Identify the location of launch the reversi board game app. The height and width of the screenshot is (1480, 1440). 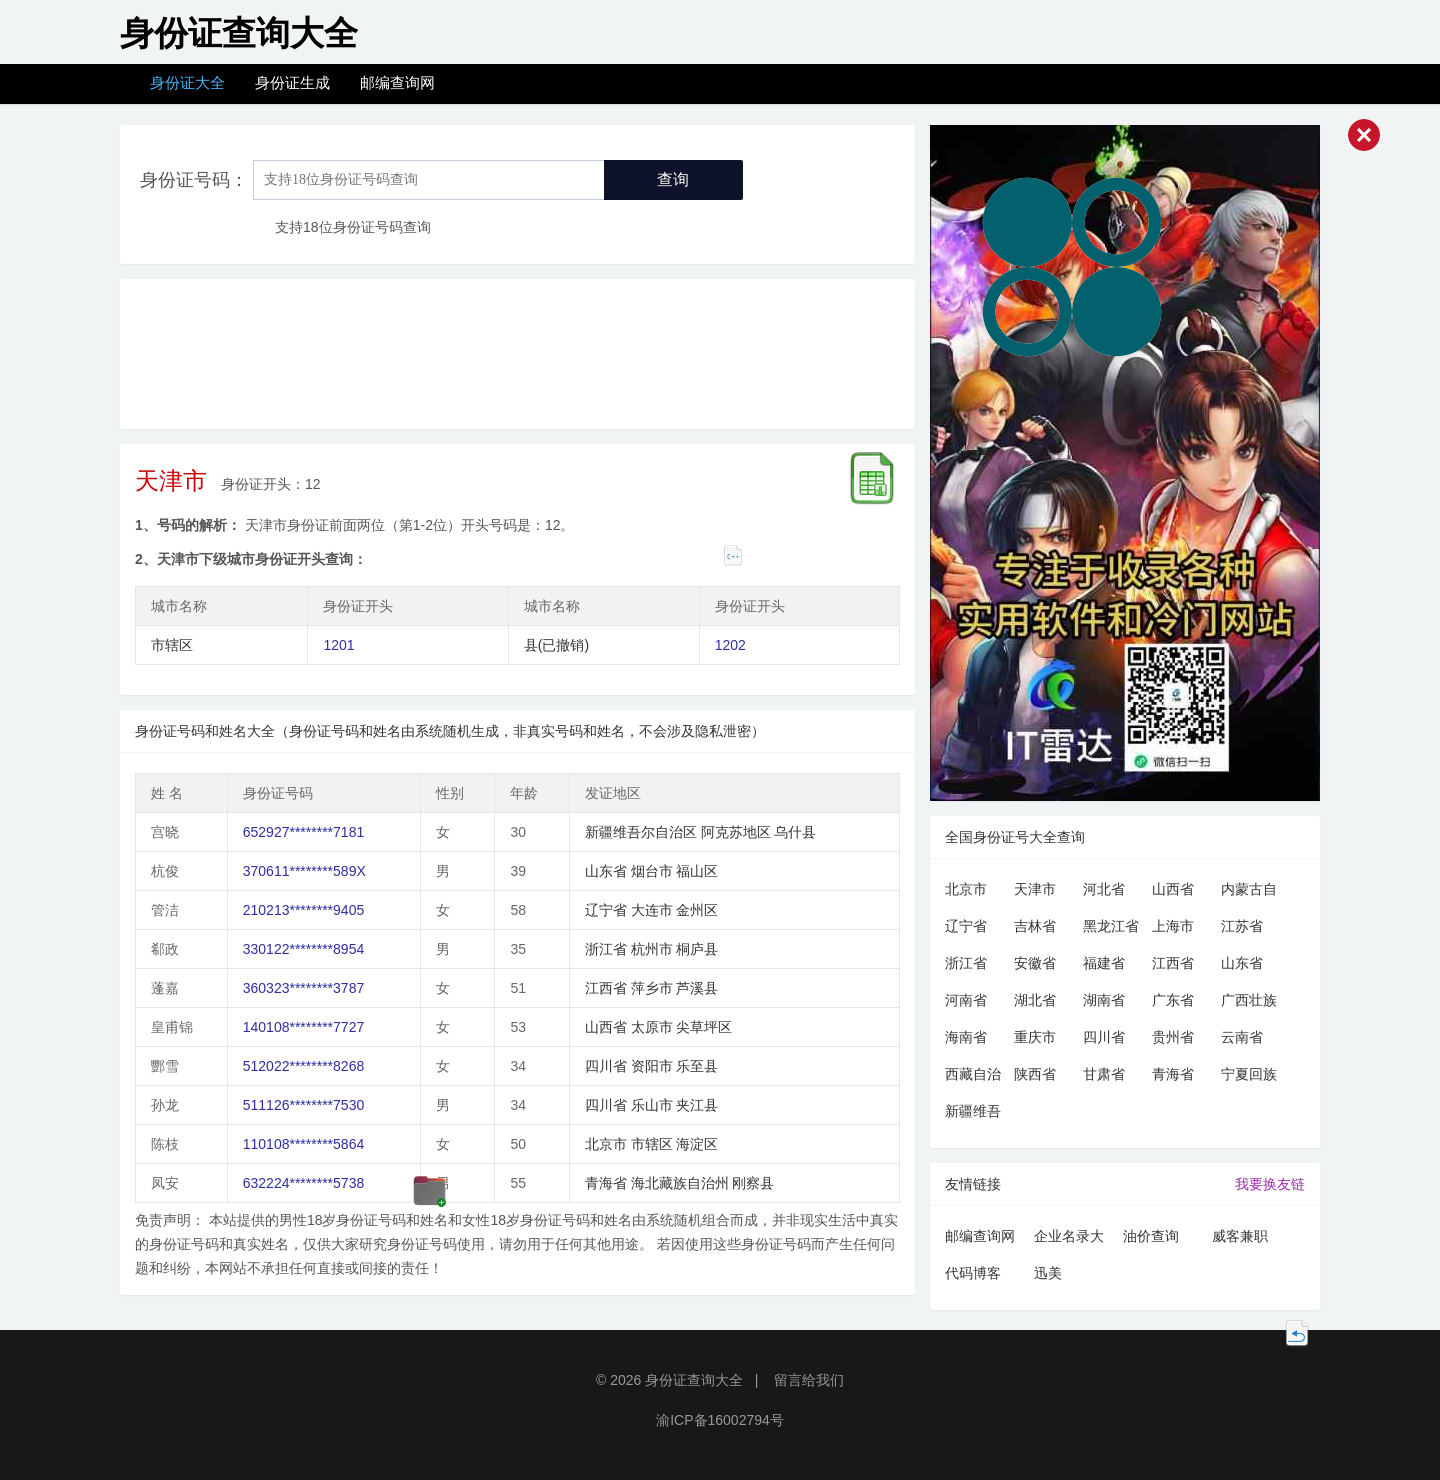
(1072, 267).